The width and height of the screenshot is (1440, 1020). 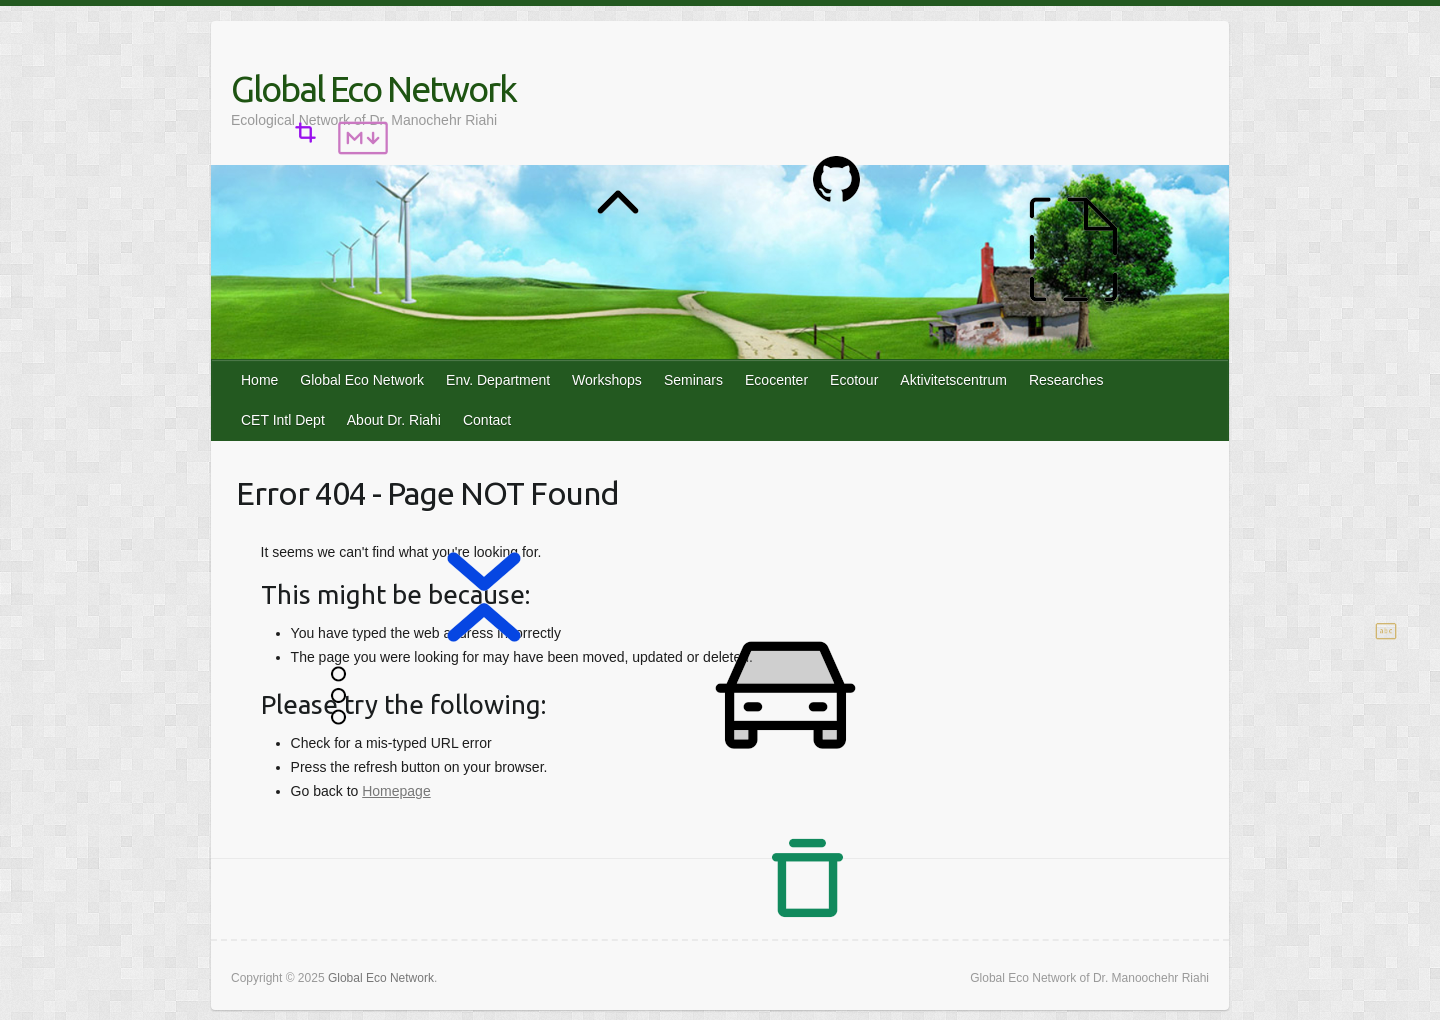 I want to click on access vehicle or car-related features, so click(x=785, y=697).